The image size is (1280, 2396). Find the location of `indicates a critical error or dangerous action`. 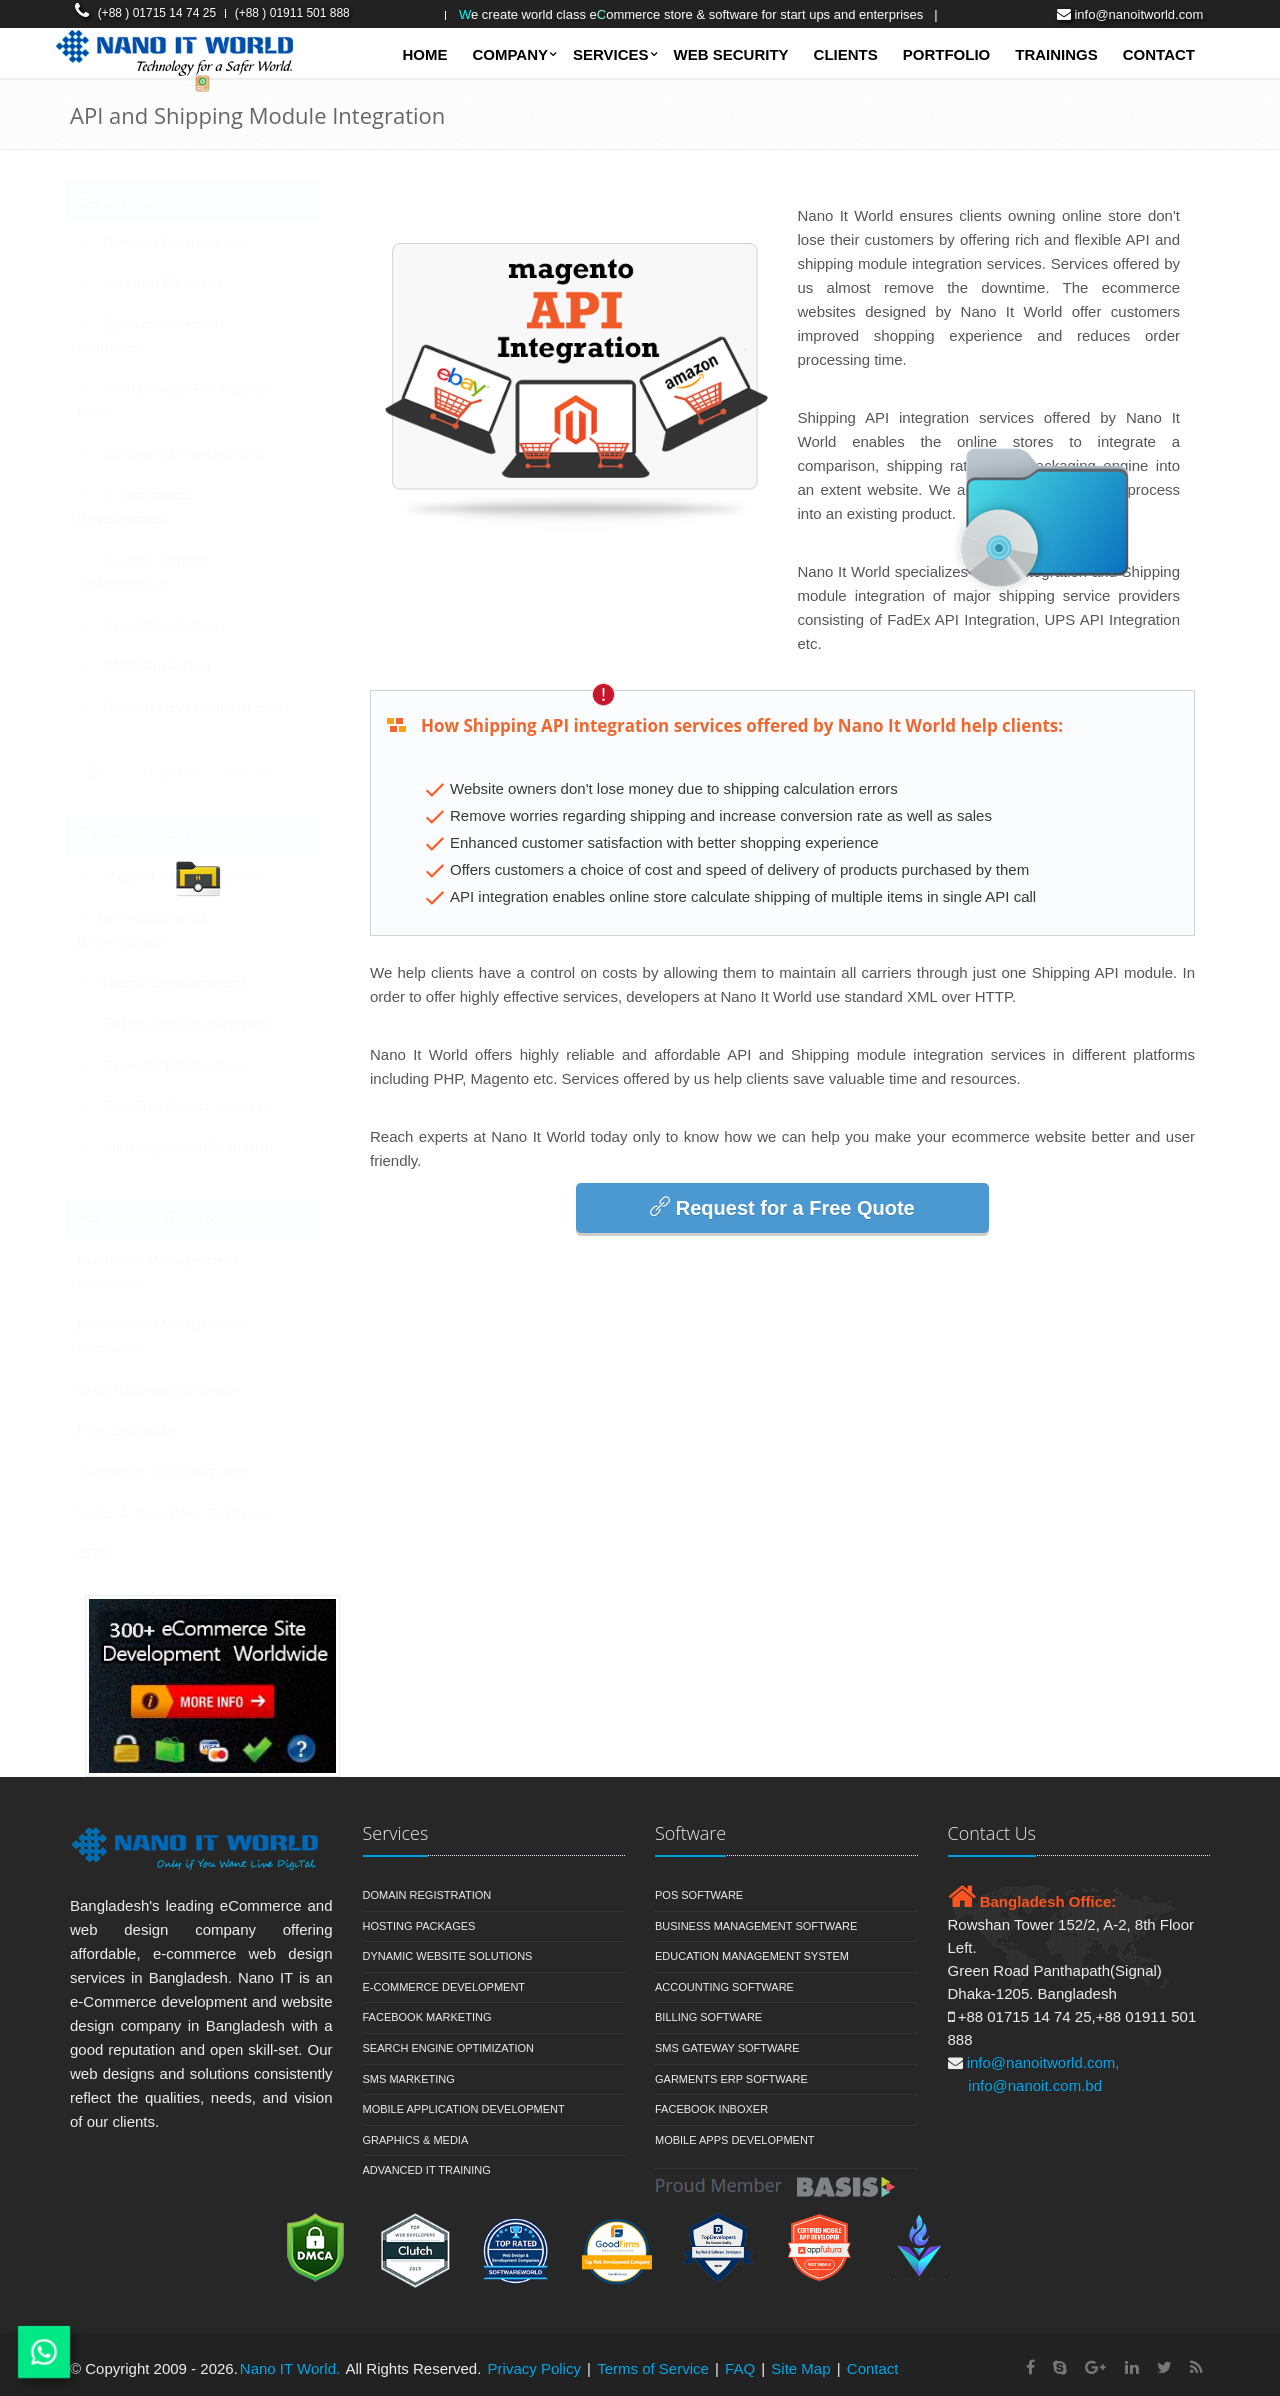

indicates a critical error or dangerous action is located at coordinates (603, 694).